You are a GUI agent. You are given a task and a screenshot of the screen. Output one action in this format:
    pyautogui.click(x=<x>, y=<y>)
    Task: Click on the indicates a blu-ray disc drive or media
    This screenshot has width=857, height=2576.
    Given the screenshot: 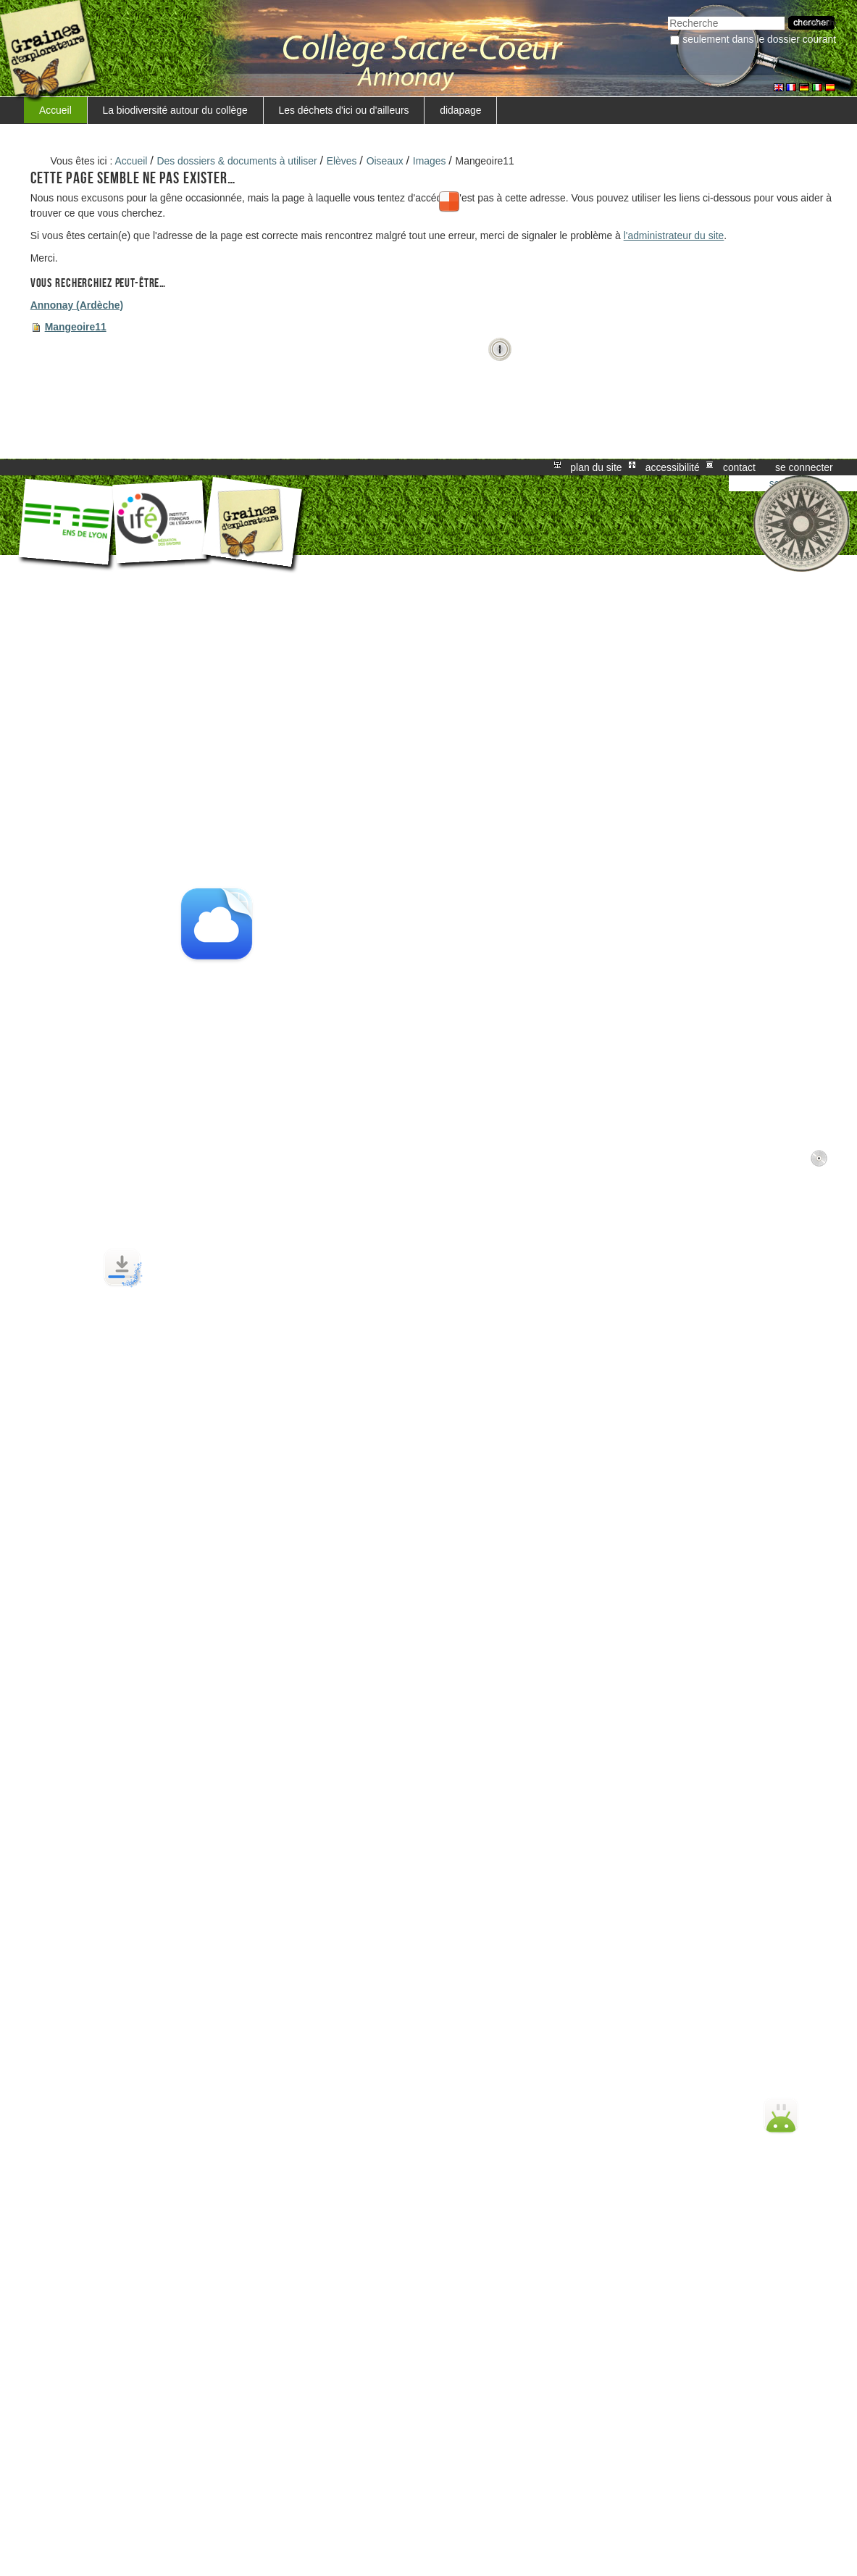 What is the action you would take?
    pyautogui.click(x=819, y=1158)
    